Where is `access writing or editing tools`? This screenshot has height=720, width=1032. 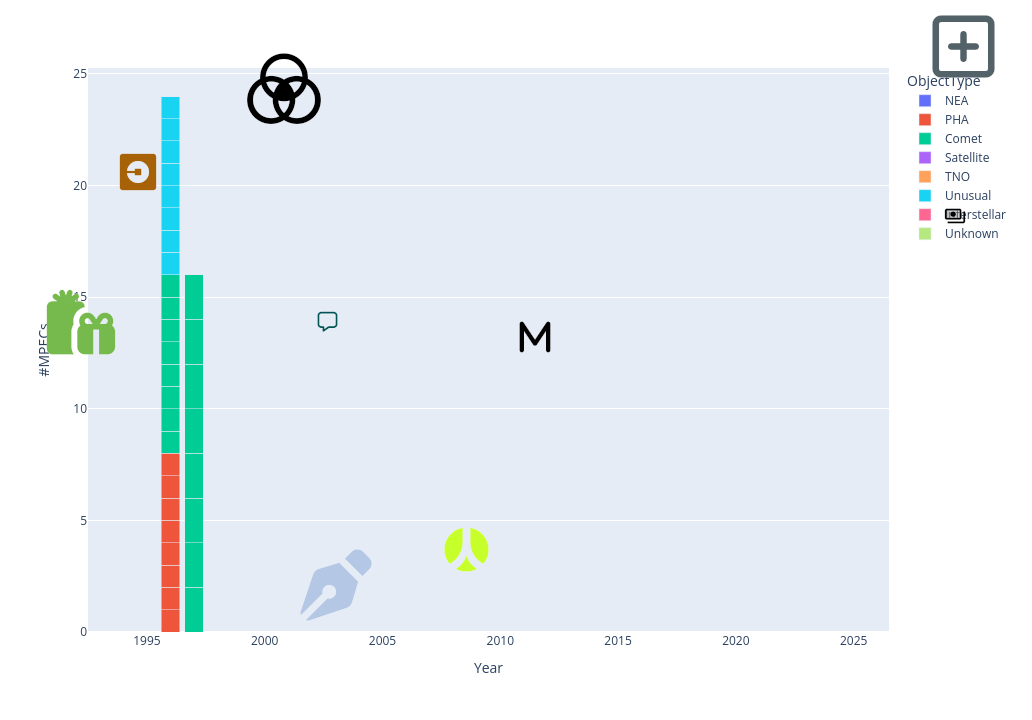
access writing or editing tools is located at coordinates (336, 585).